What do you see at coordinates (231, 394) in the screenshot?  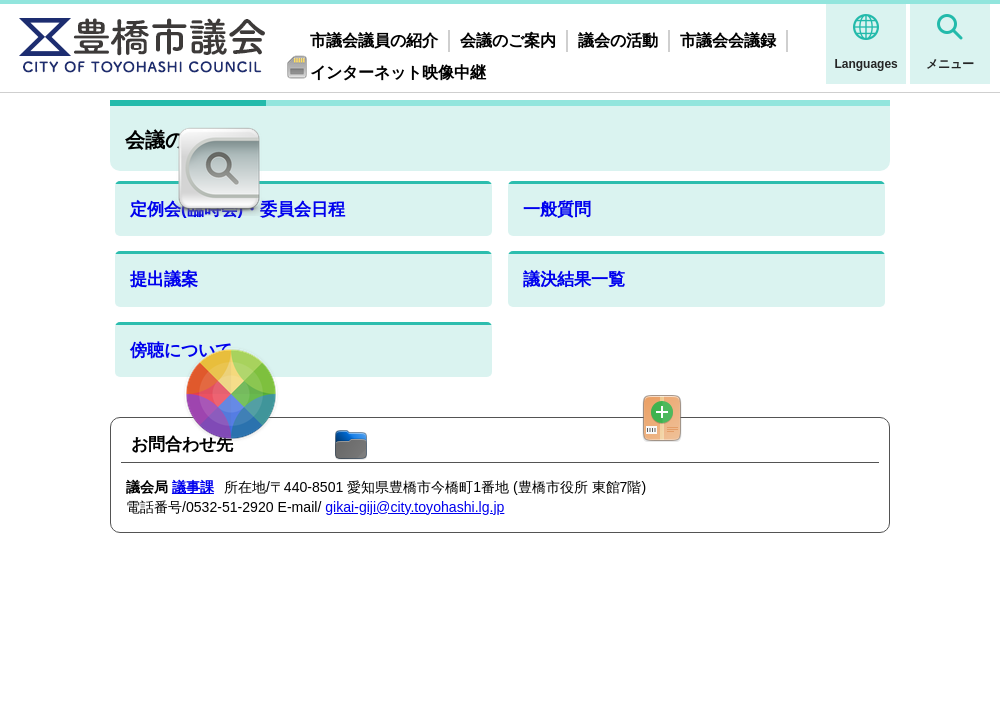 I see `open color preferences or theme settings` at bounding box center [231, 394].